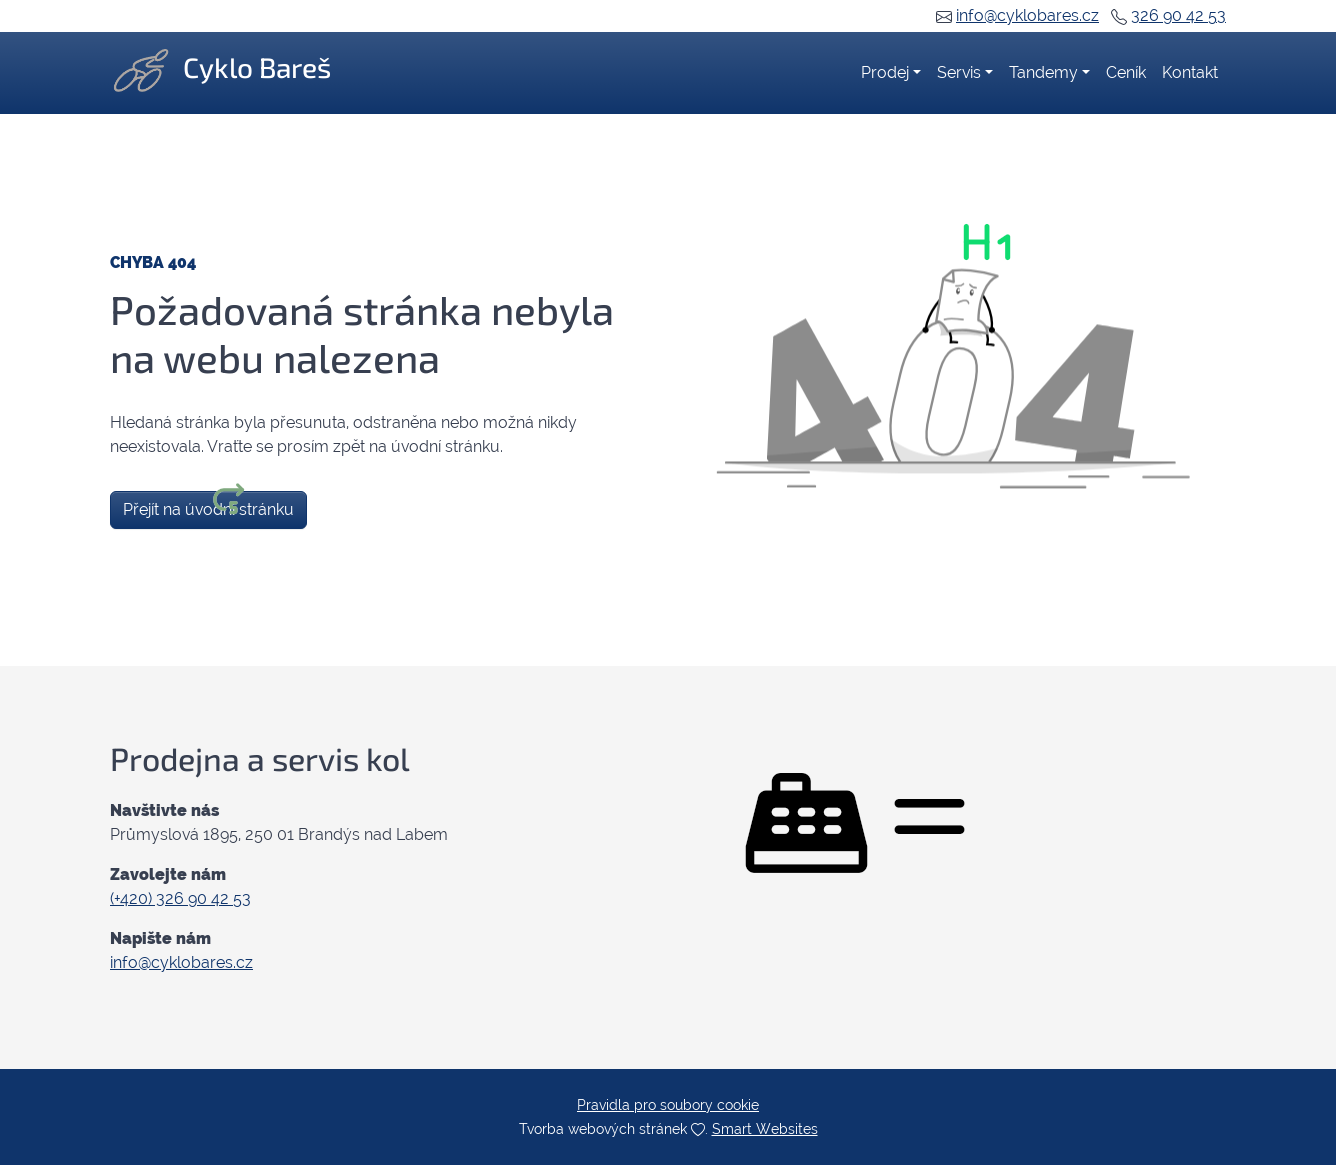 The image size is (1336, 1165). Describe the element at coordinates (229, 499) in the screenshot. I see `skip forward 5 seconds` at that location.